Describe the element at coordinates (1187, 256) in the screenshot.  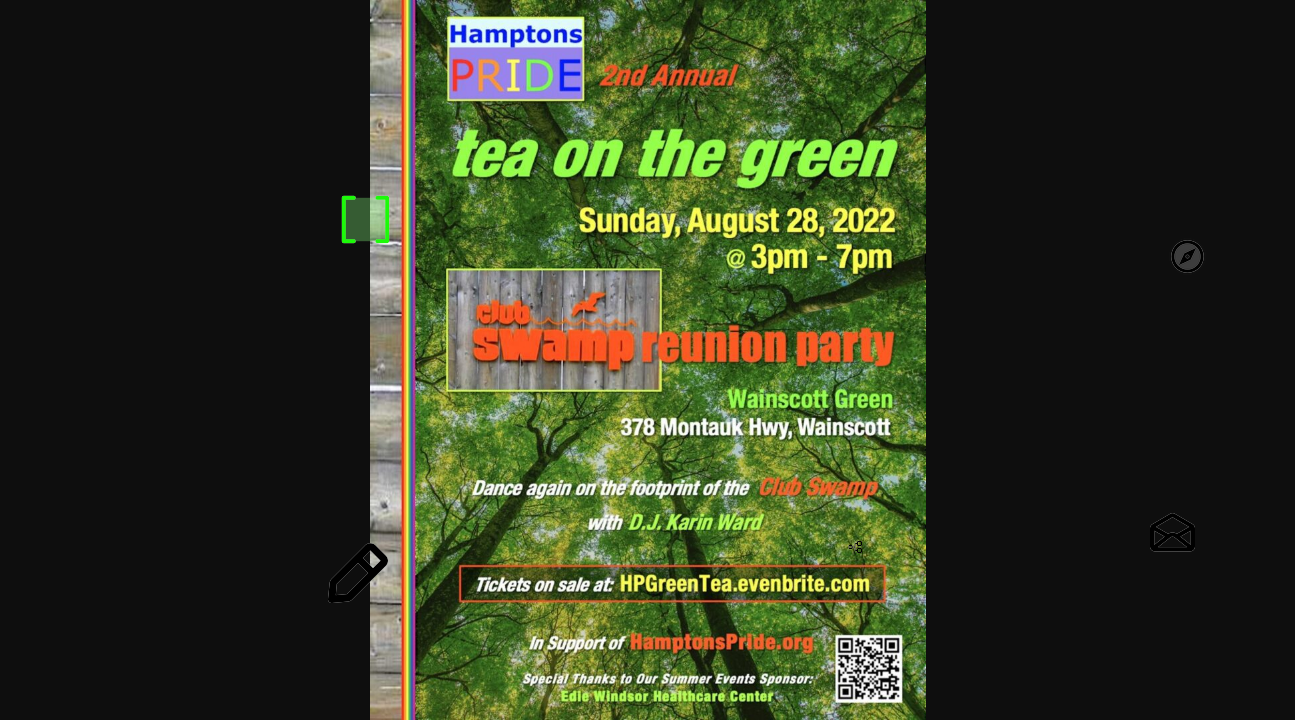
I see `explore nearby places or content` at that location.